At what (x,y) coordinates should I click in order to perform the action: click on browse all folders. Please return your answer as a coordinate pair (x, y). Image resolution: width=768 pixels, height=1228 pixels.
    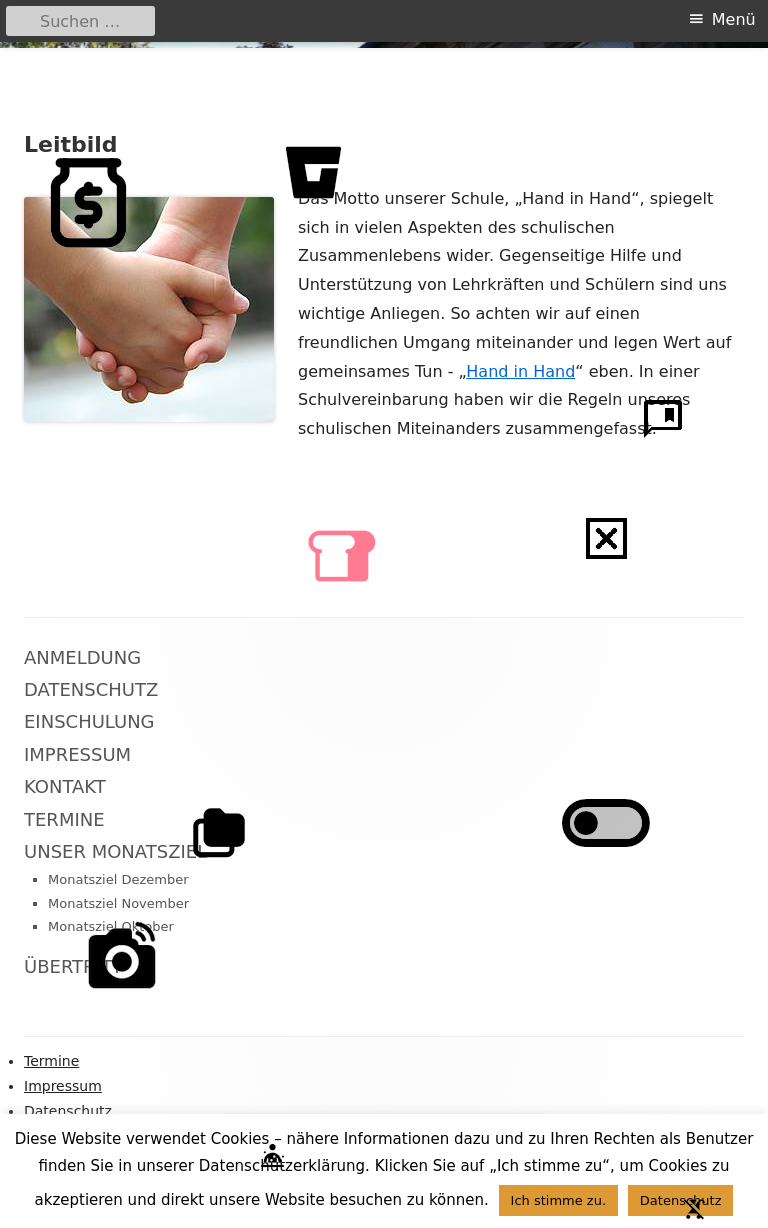
    Looking at the image, I should click on (219, 834).